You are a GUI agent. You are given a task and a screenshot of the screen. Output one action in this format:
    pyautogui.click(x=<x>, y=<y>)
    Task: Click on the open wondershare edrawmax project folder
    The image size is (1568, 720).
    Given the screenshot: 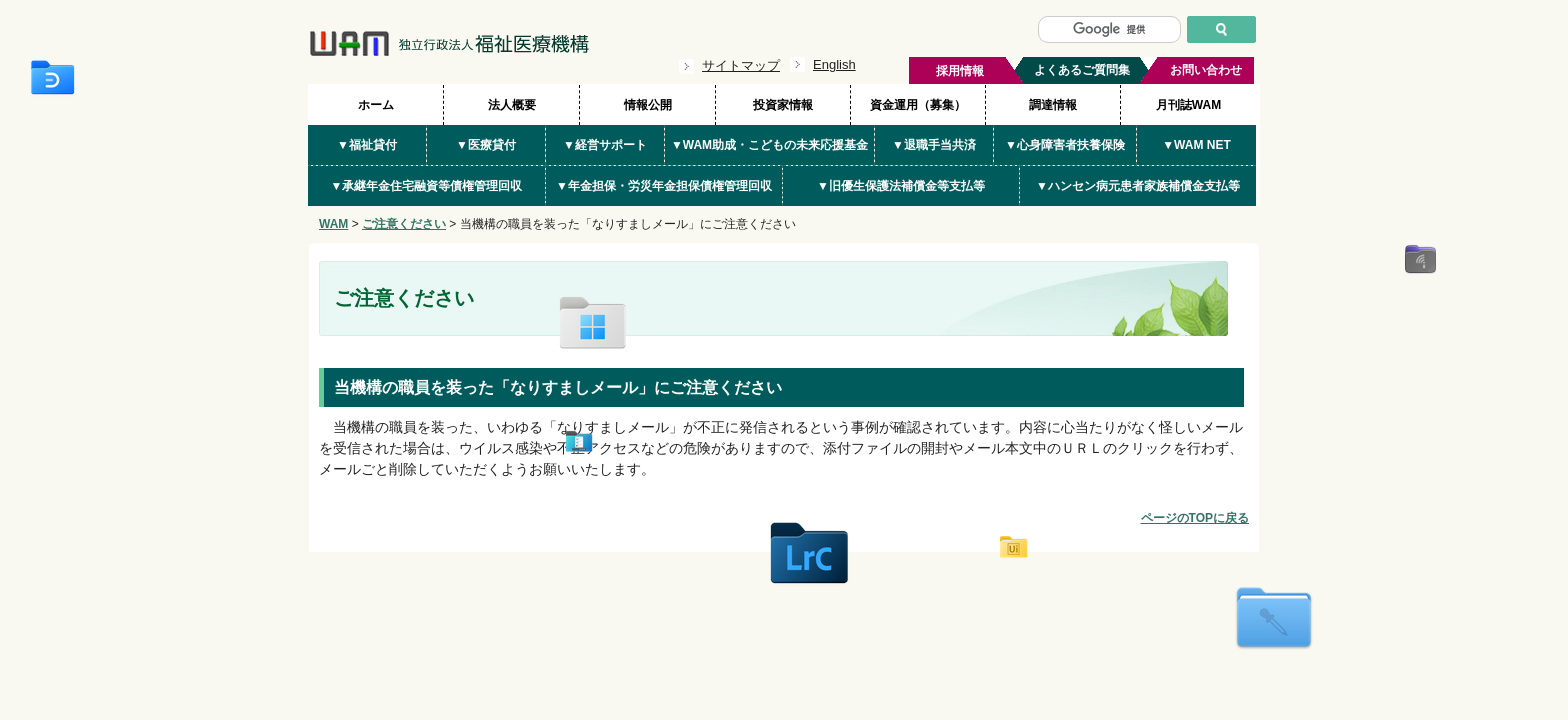 What is the action you would take?
    pyautogui.click(x=52, y=78)
    